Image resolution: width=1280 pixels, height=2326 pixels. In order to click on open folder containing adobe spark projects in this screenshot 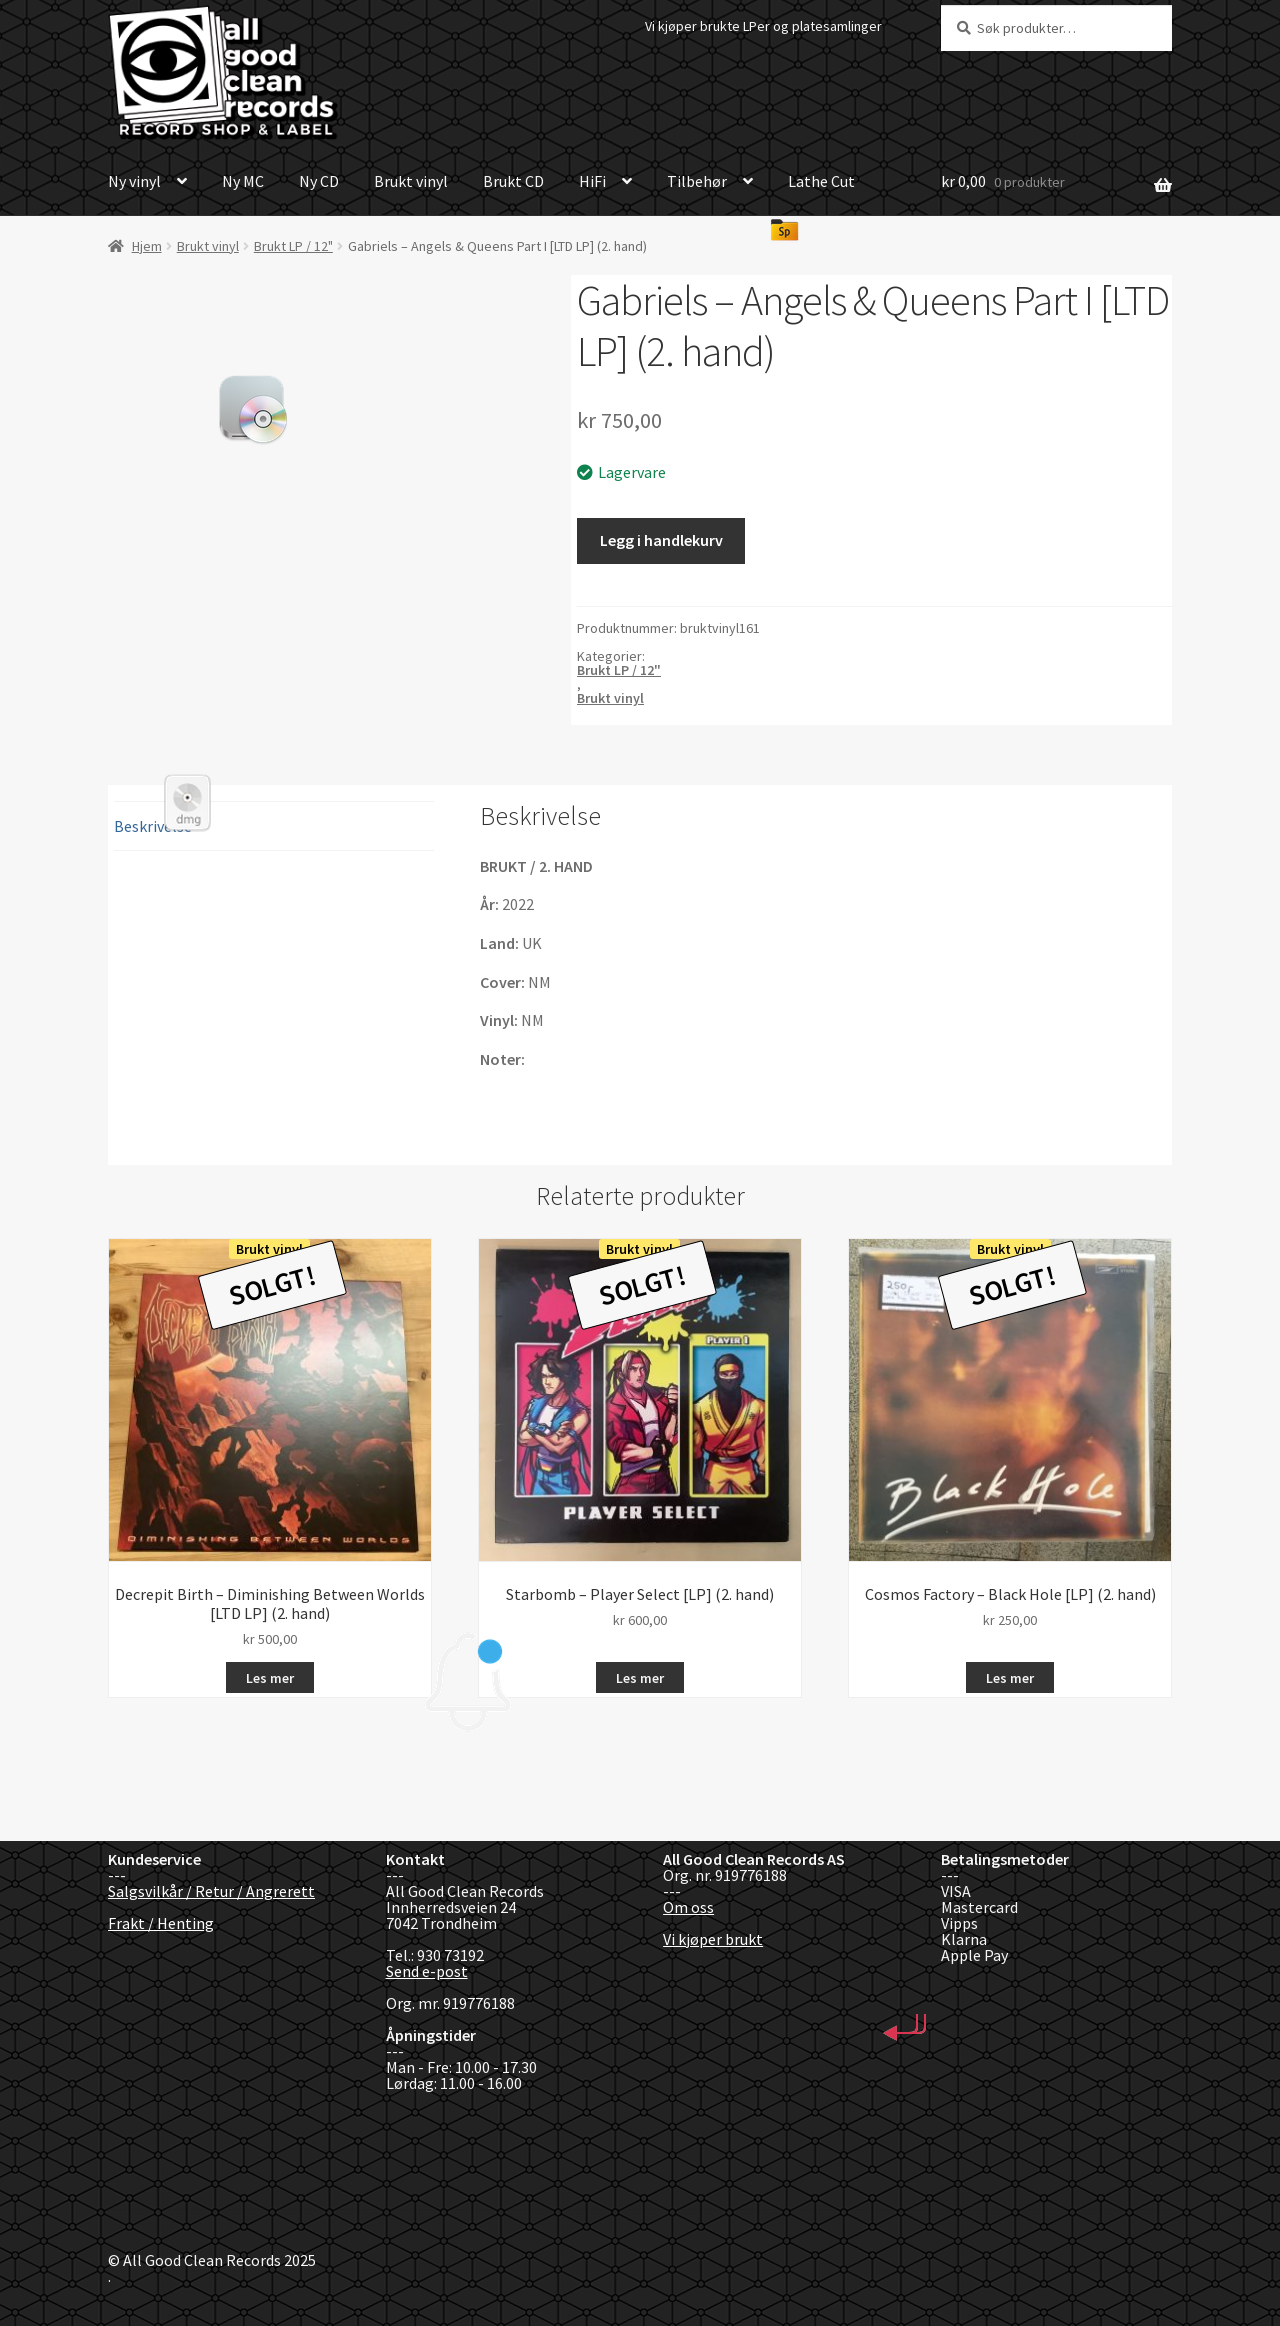, I will do `click(784, 230)`.